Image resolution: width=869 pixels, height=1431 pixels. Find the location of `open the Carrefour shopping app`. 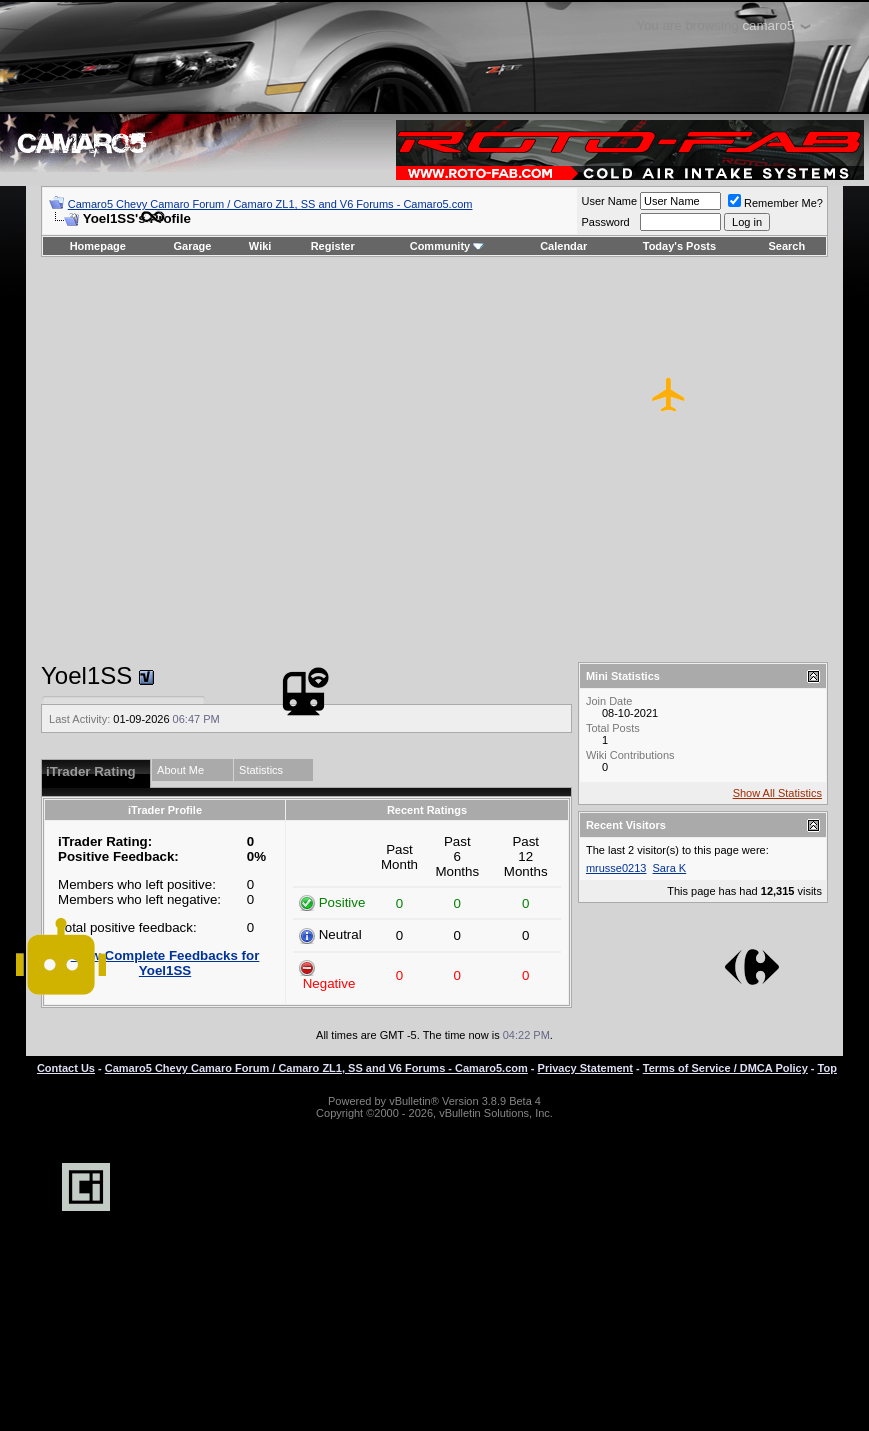

open the Carrefour shopping app is located at coordinates (752, 967).